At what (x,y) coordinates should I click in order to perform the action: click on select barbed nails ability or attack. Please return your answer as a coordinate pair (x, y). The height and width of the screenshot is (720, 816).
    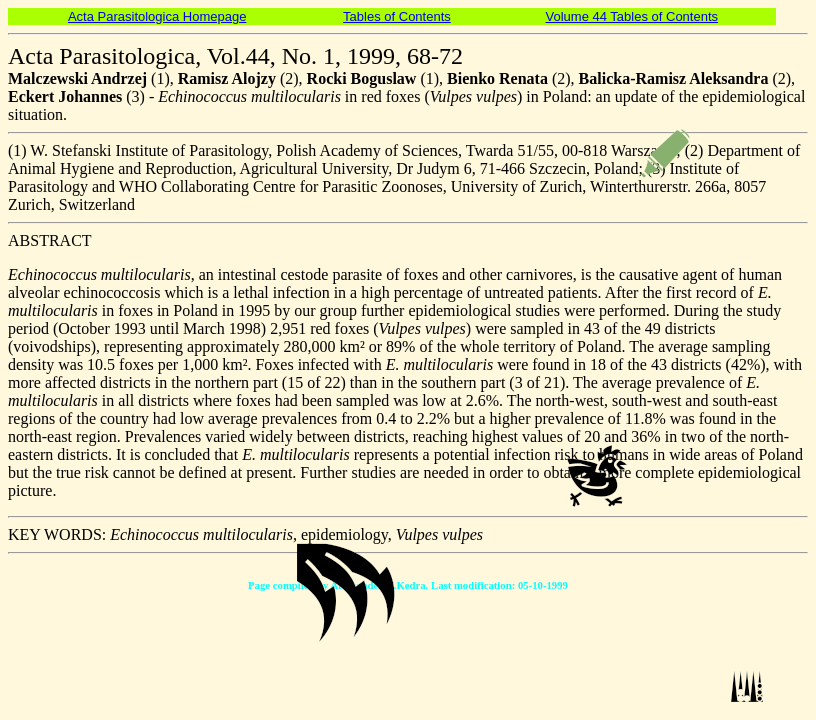
    Looking at the image, I should click on (346, 593).